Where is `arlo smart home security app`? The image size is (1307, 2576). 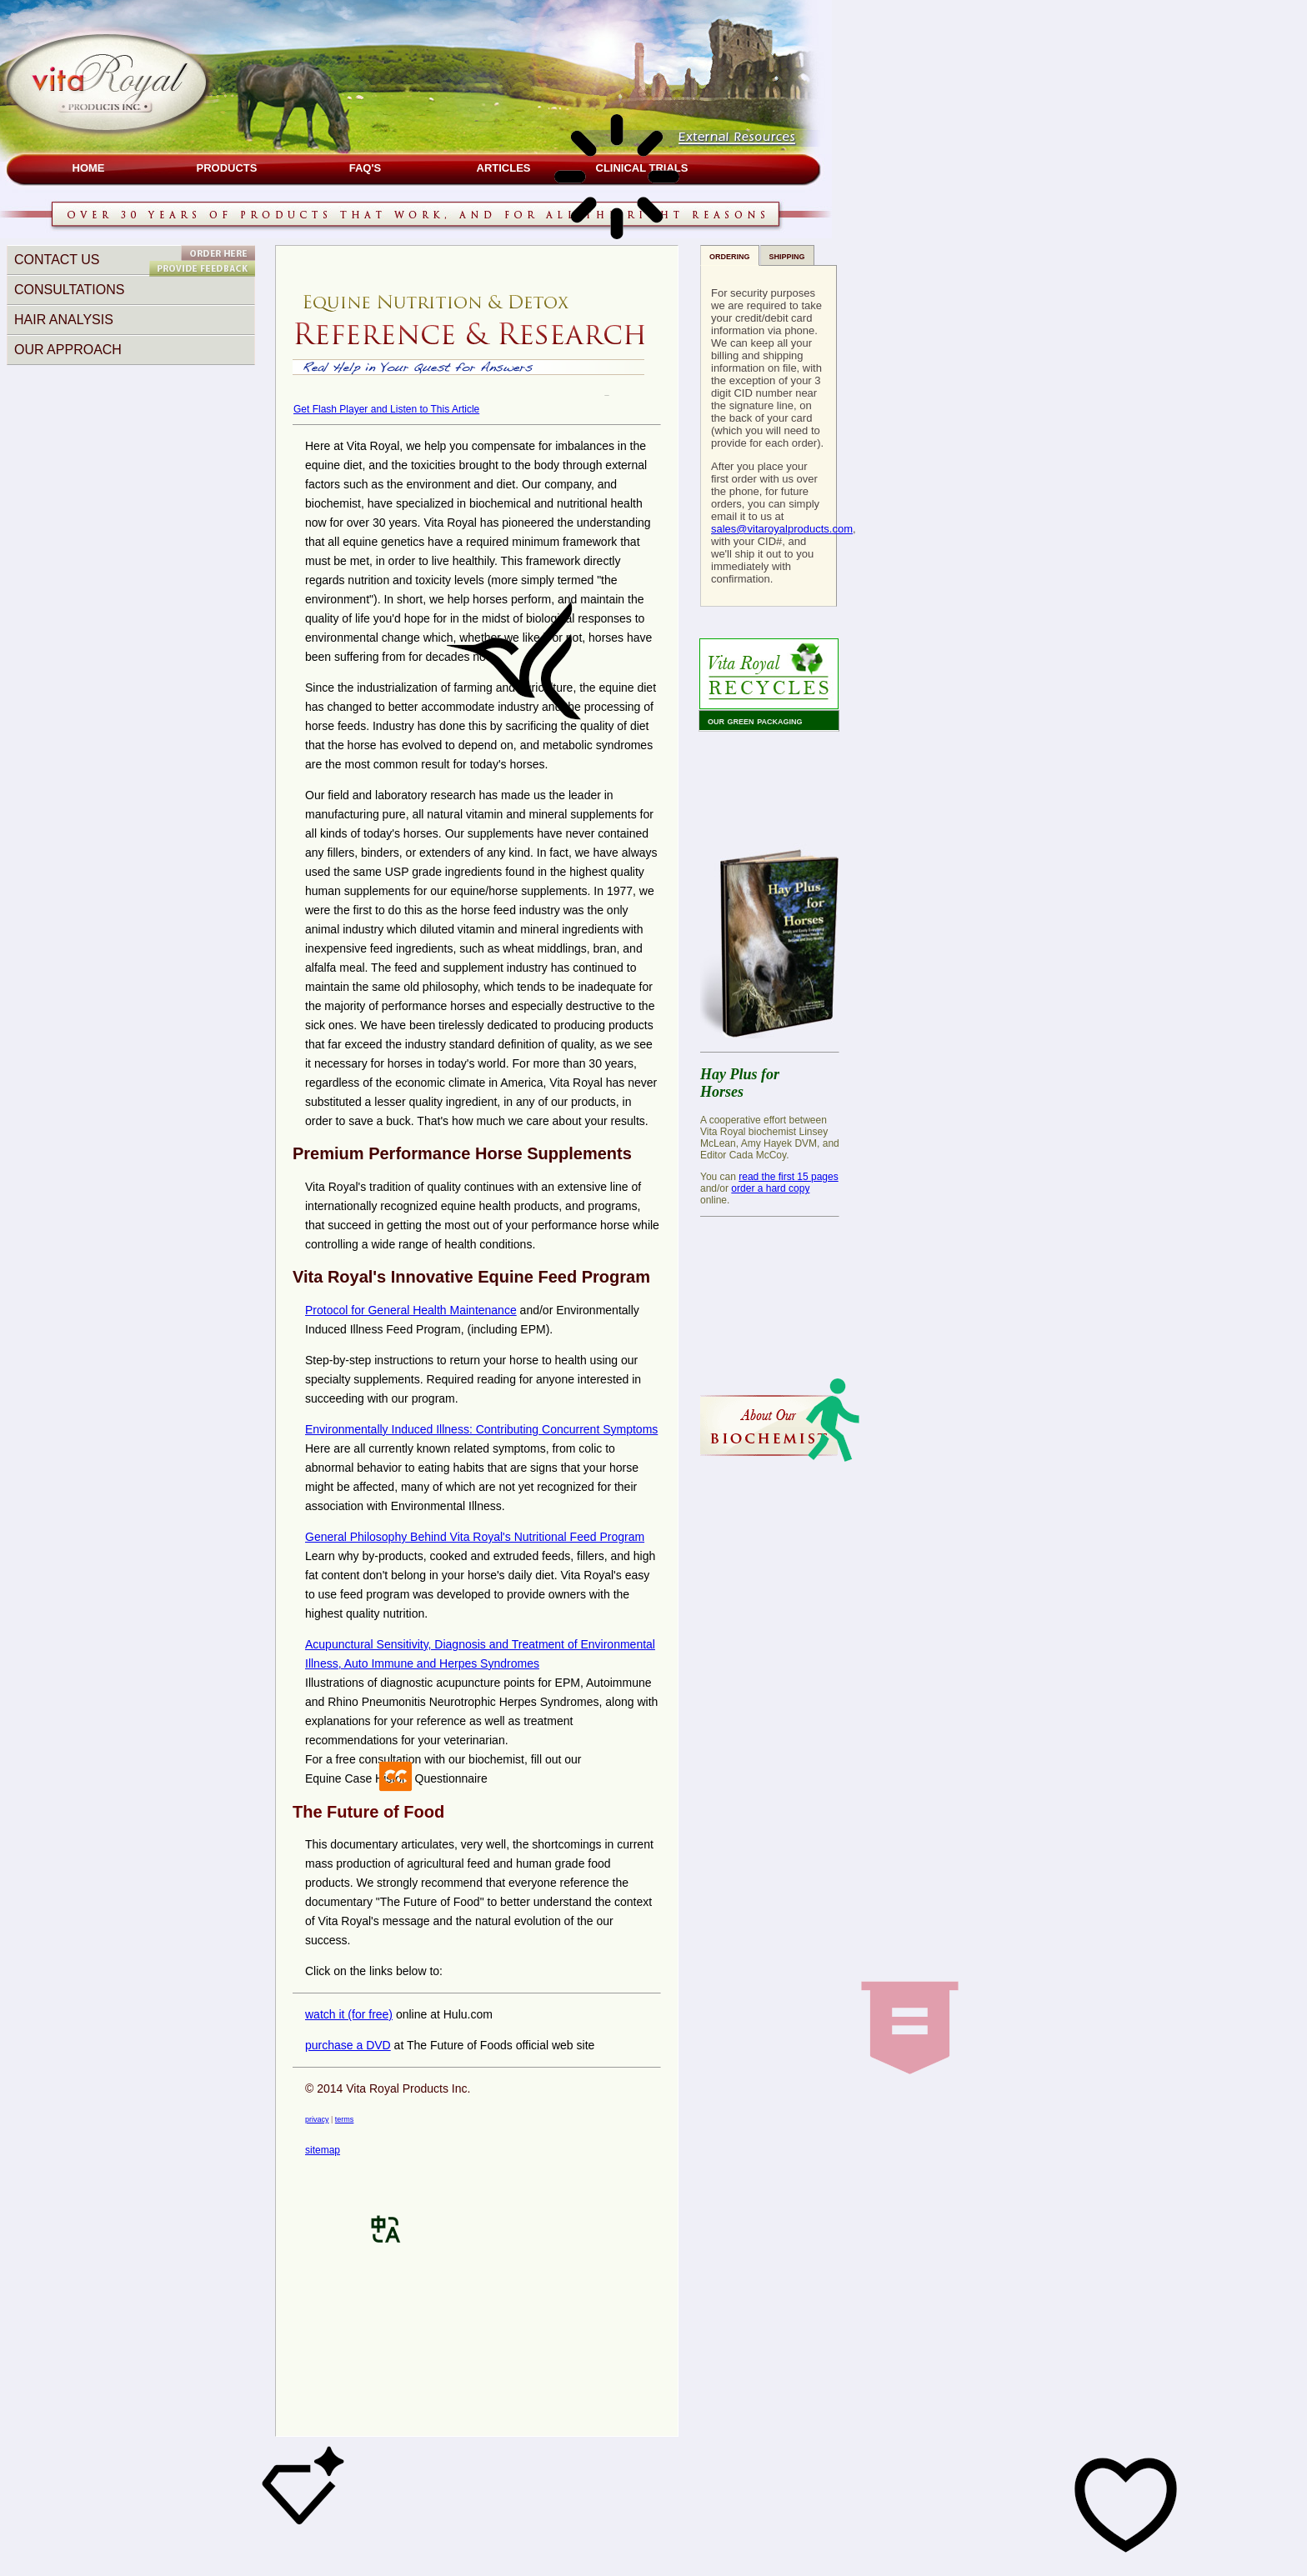 arlo smart home security app is located at coordinates (513, 660).